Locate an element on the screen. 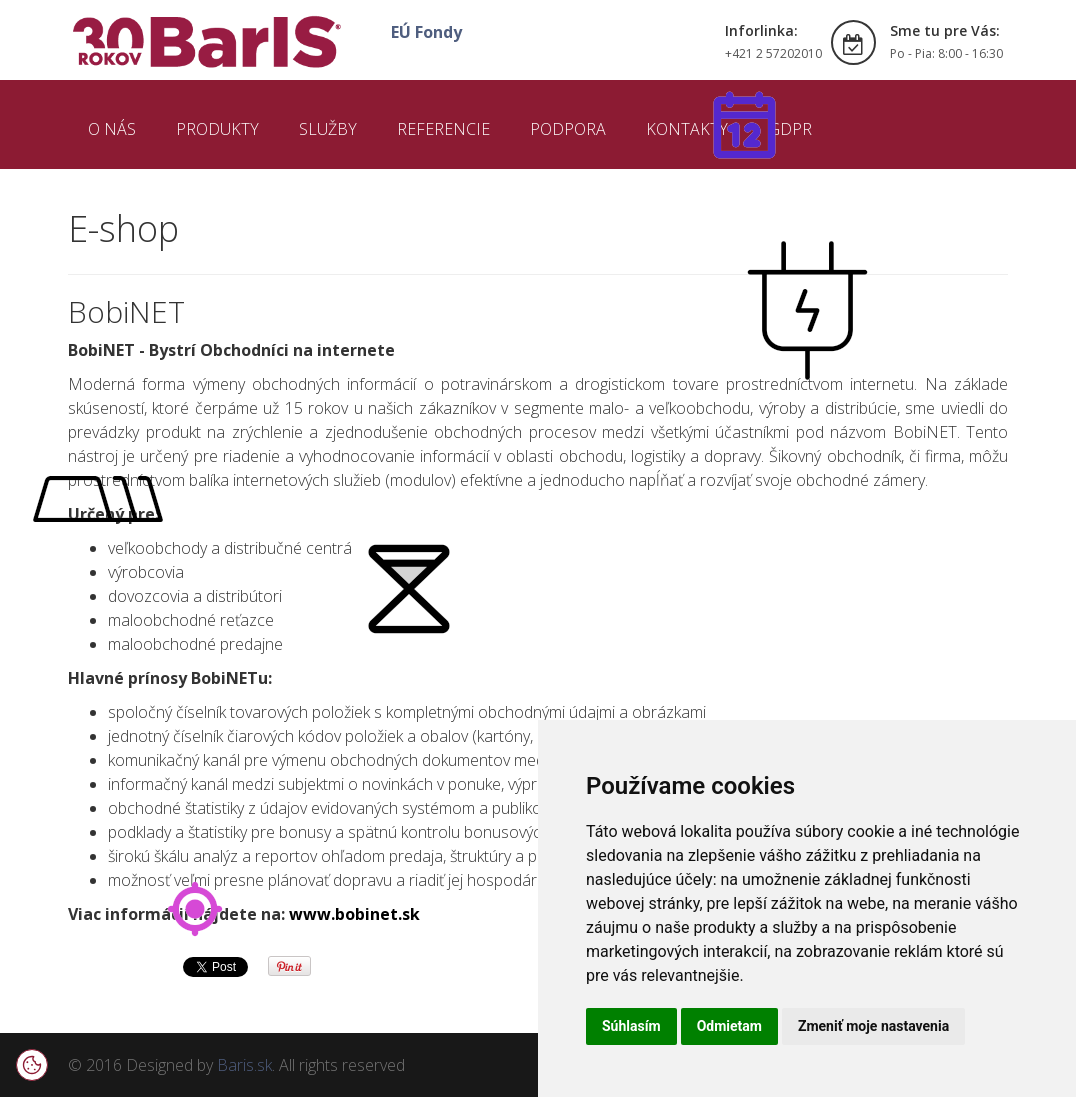  indicates high time remaining on a timer or process is located at coordinates (409, 589).